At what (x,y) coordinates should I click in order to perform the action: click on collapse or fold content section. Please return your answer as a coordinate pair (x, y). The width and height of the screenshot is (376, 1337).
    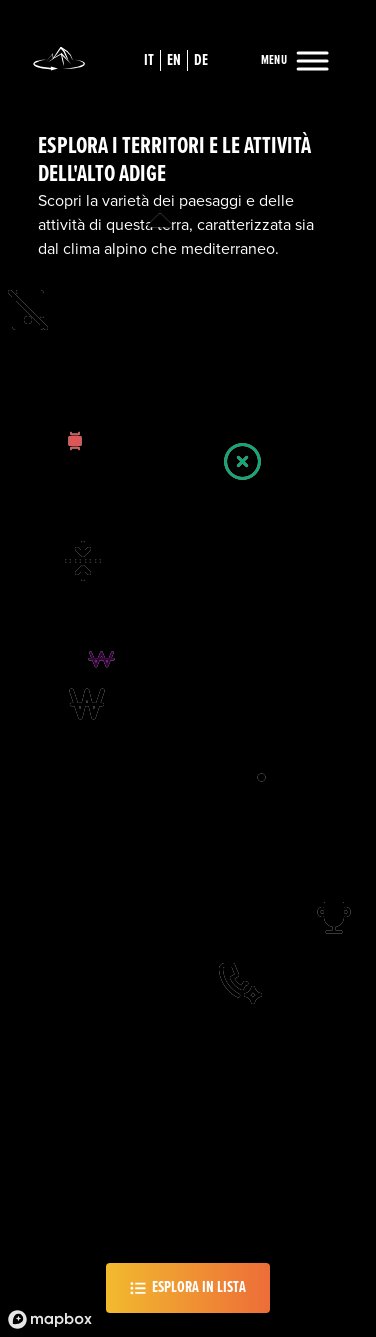
    Looking at the image, I should click on (83, 561).